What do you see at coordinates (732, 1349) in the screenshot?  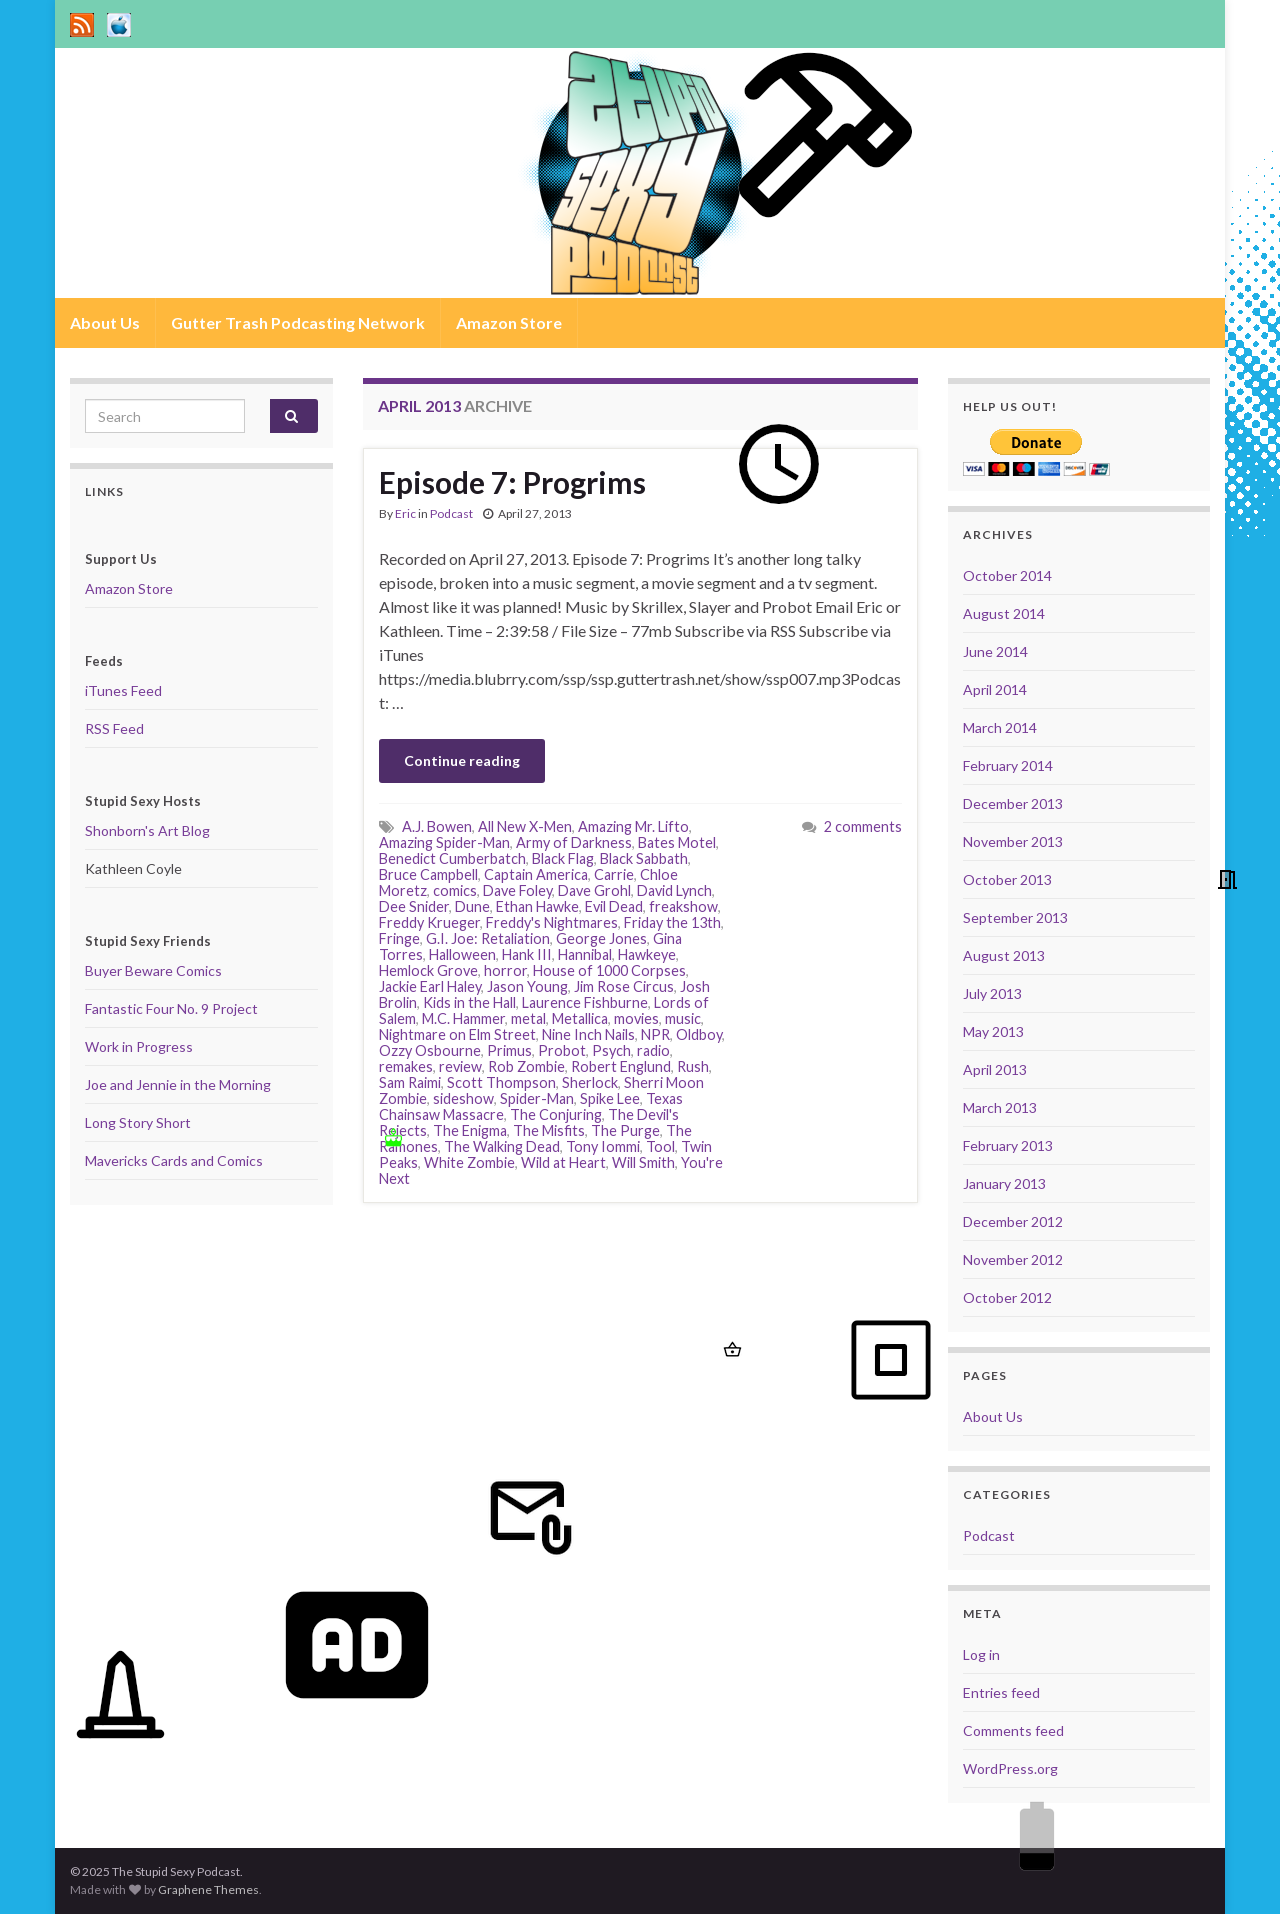 I see `view your shopping basket` at bounding box center [732, 1349].